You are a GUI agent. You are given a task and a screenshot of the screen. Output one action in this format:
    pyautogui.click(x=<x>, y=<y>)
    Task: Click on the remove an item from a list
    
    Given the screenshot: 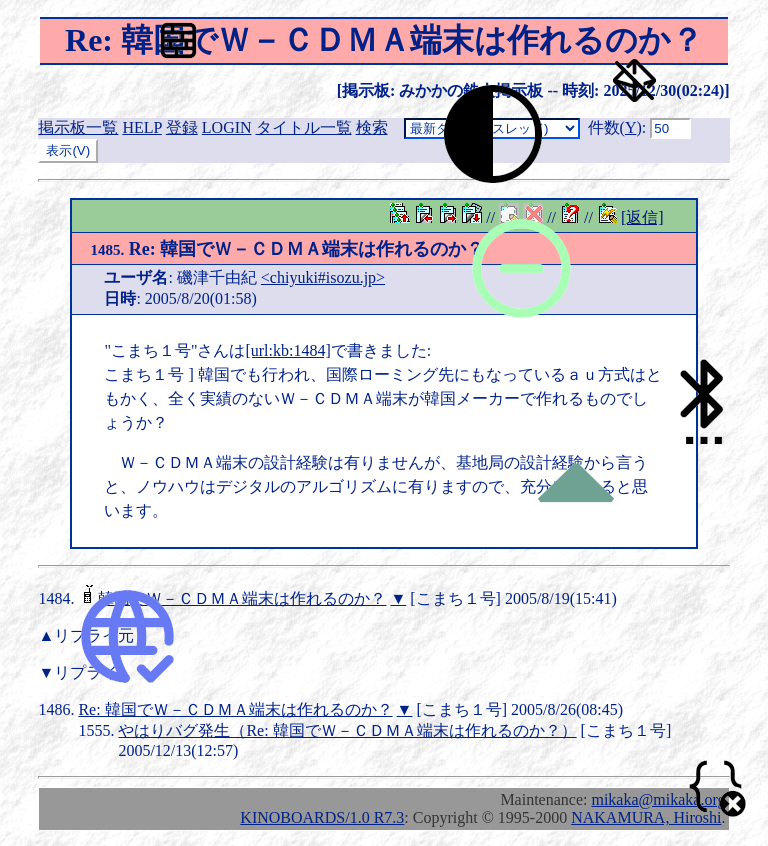 What is the action you would take?
    pyautogui.click(x=521, y=268)
    